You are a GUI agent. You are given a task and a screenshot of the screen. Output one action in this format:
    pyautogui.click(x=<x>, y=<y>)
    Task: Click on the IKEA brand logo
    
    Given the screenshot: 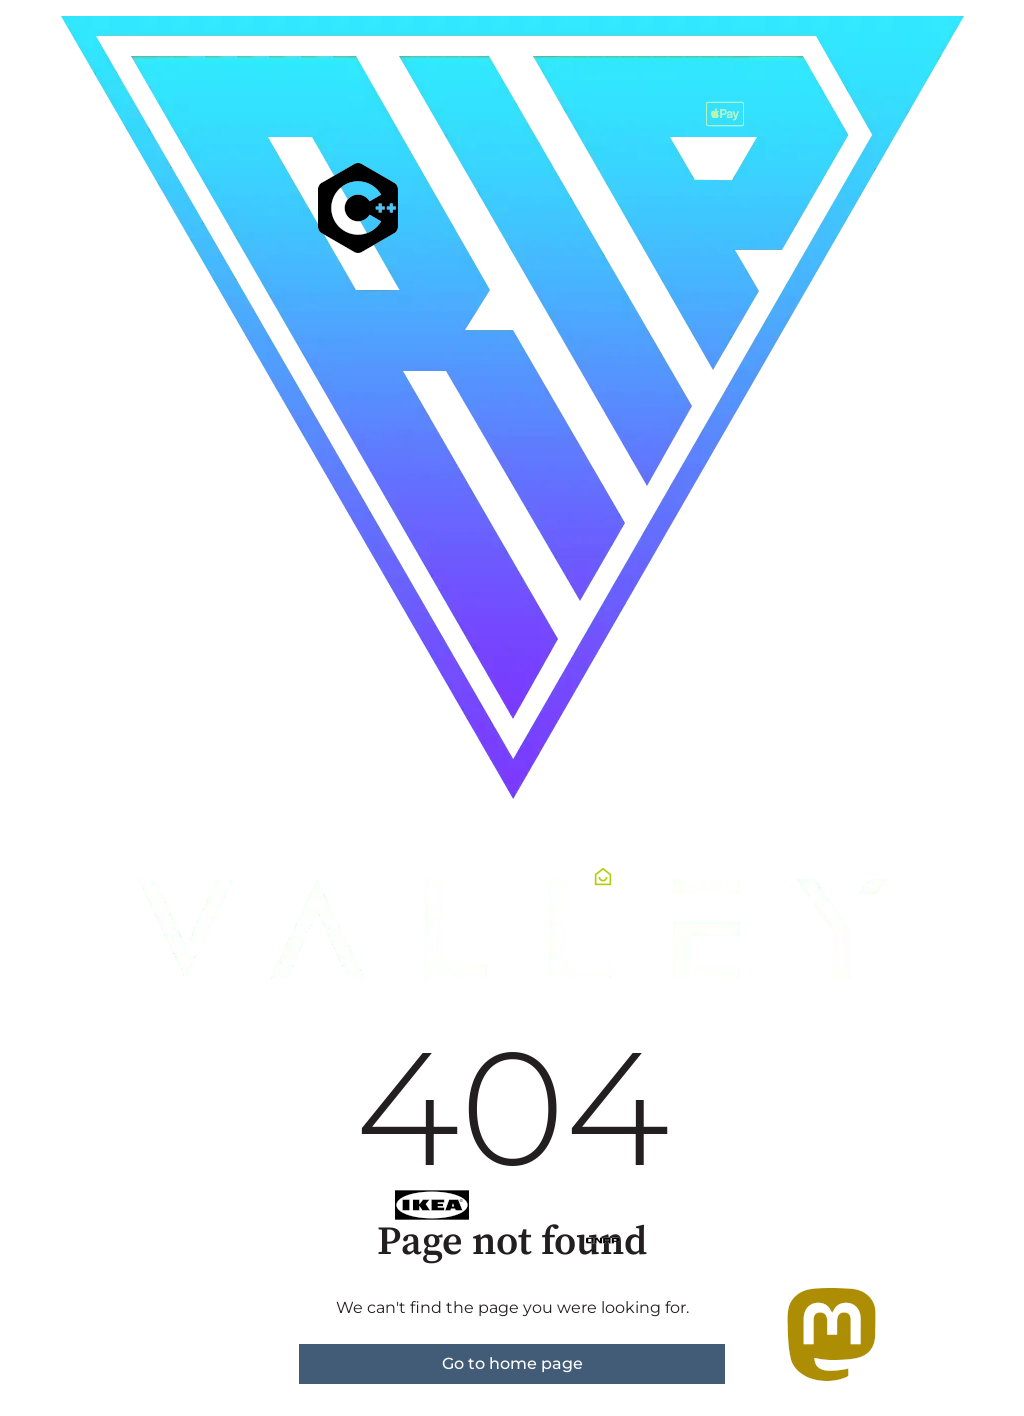 What is the action you would take?
    pyautogui.click(x=432, y=1205)
    